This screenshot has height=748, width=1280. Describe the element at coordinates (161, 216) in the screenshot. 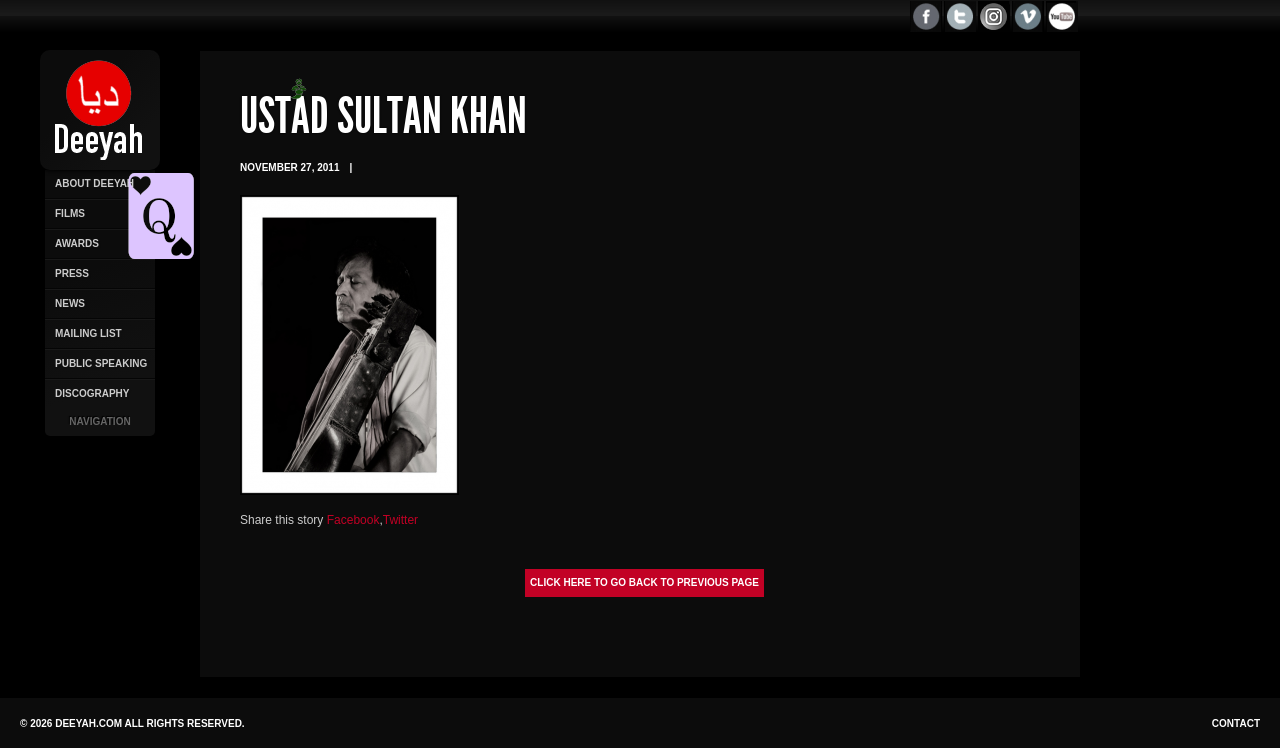

I see `queen of hearts playing card` at that location.